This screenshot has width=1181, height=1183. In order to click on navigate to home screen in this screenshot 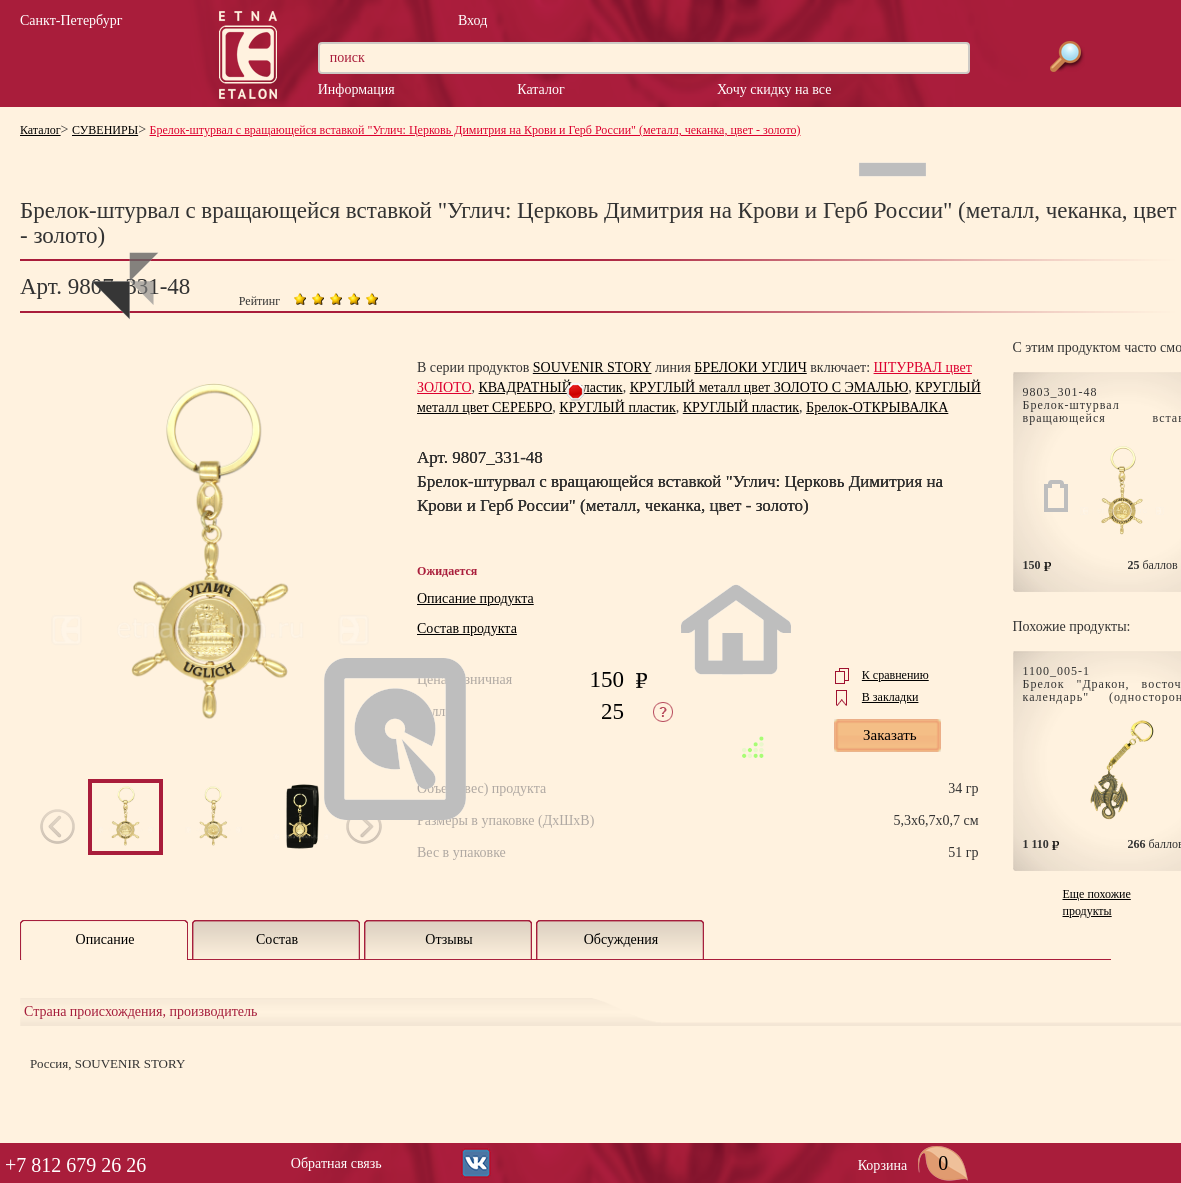, I will do `click(736, 633)`.